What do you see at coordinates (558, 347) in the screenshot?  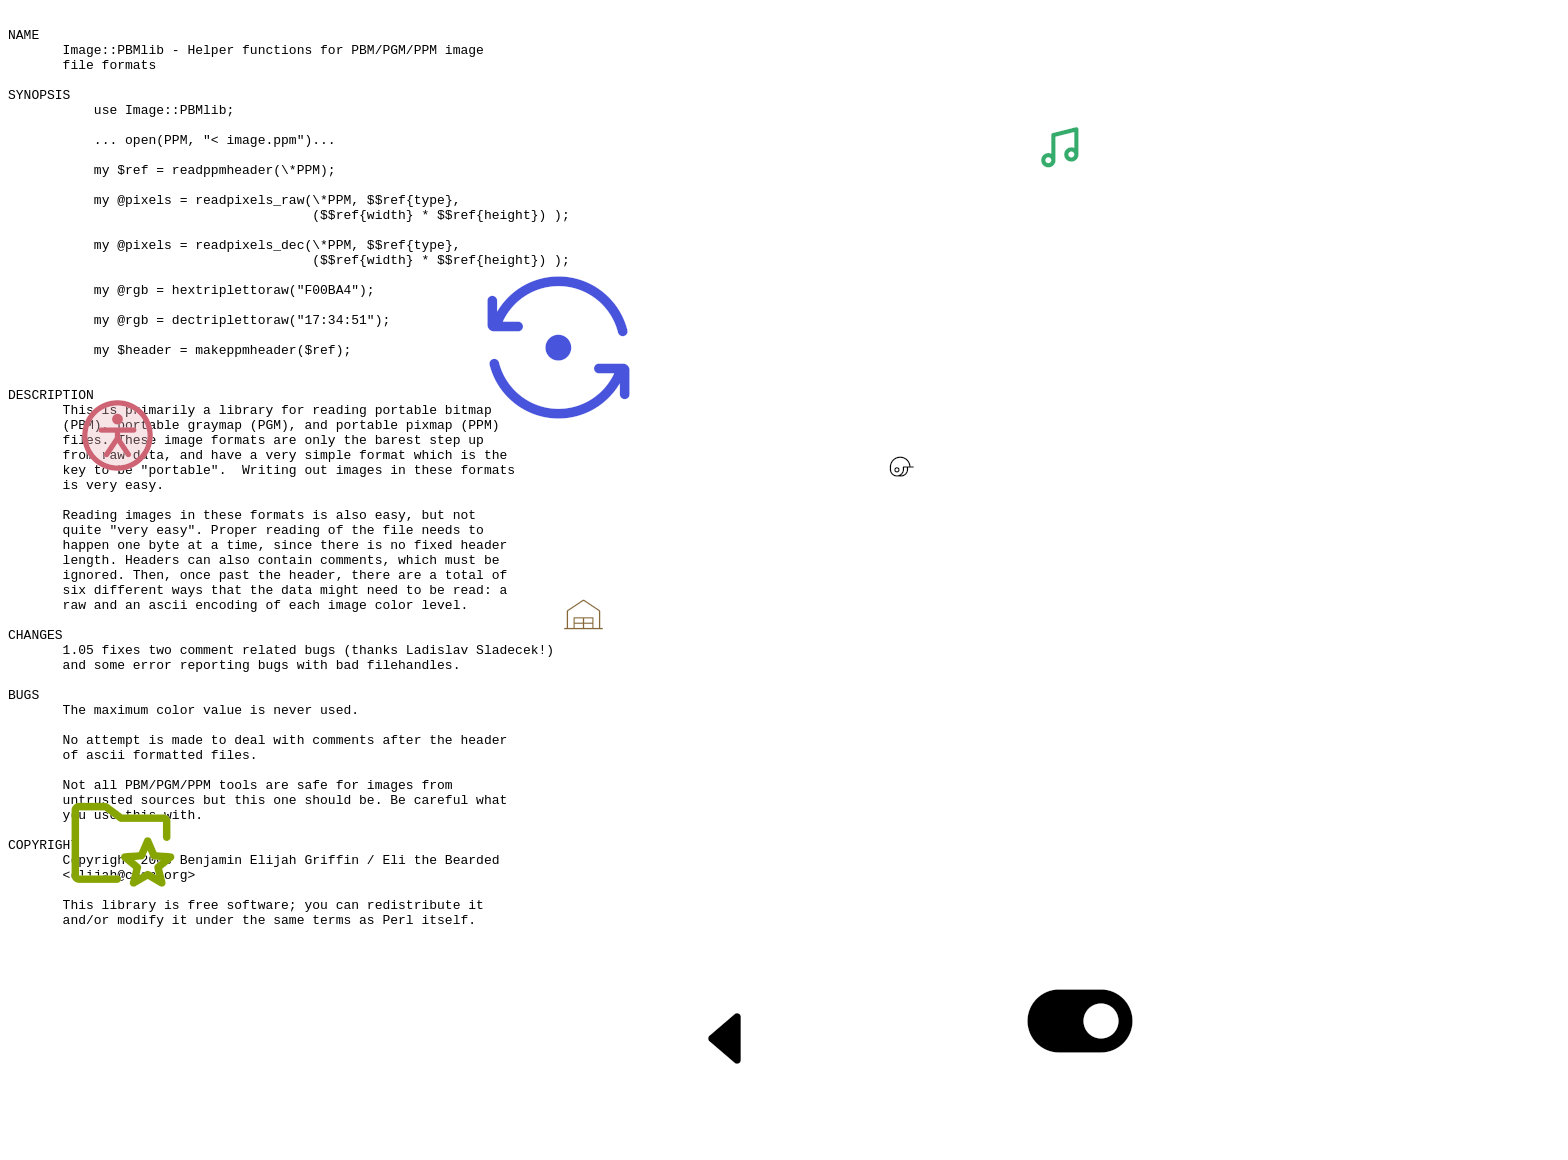 I see `reopen a previously closed issue` at bounding box center [558, 347].